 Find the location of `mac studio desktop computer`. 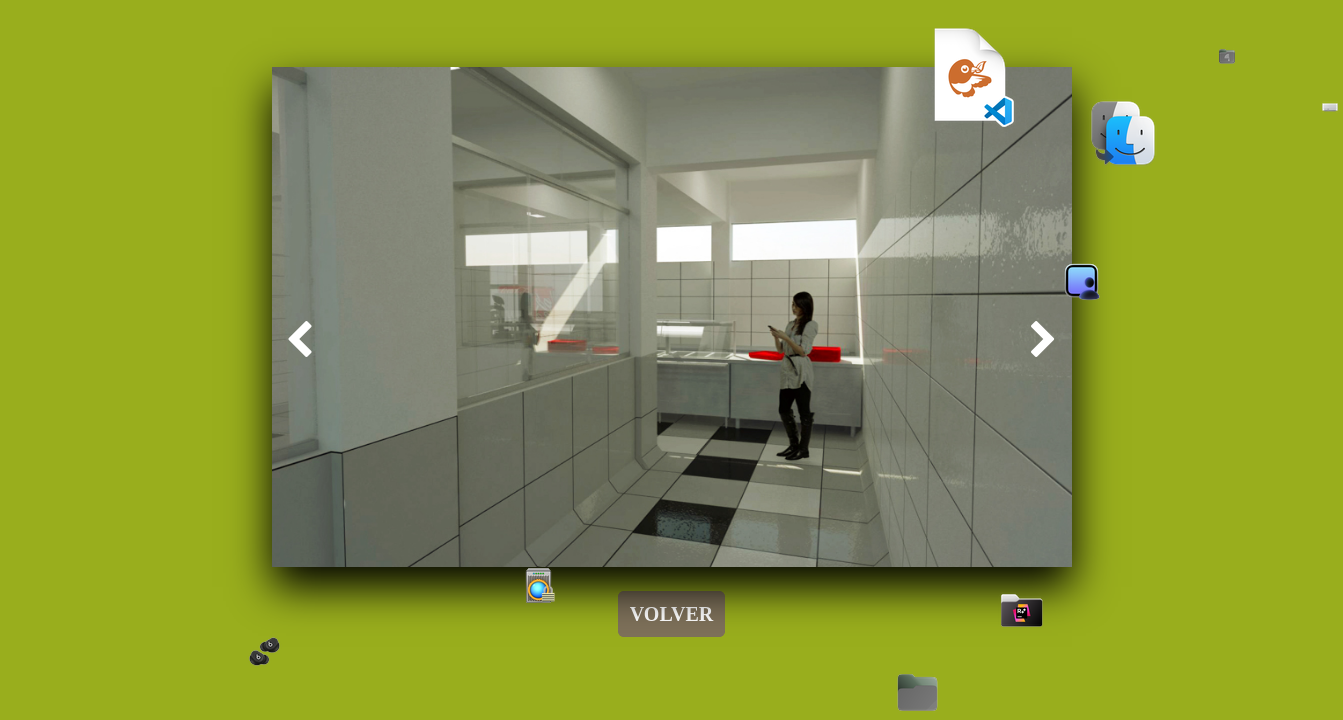

mac studio desktop computer is located at coordinates (1330, 107).